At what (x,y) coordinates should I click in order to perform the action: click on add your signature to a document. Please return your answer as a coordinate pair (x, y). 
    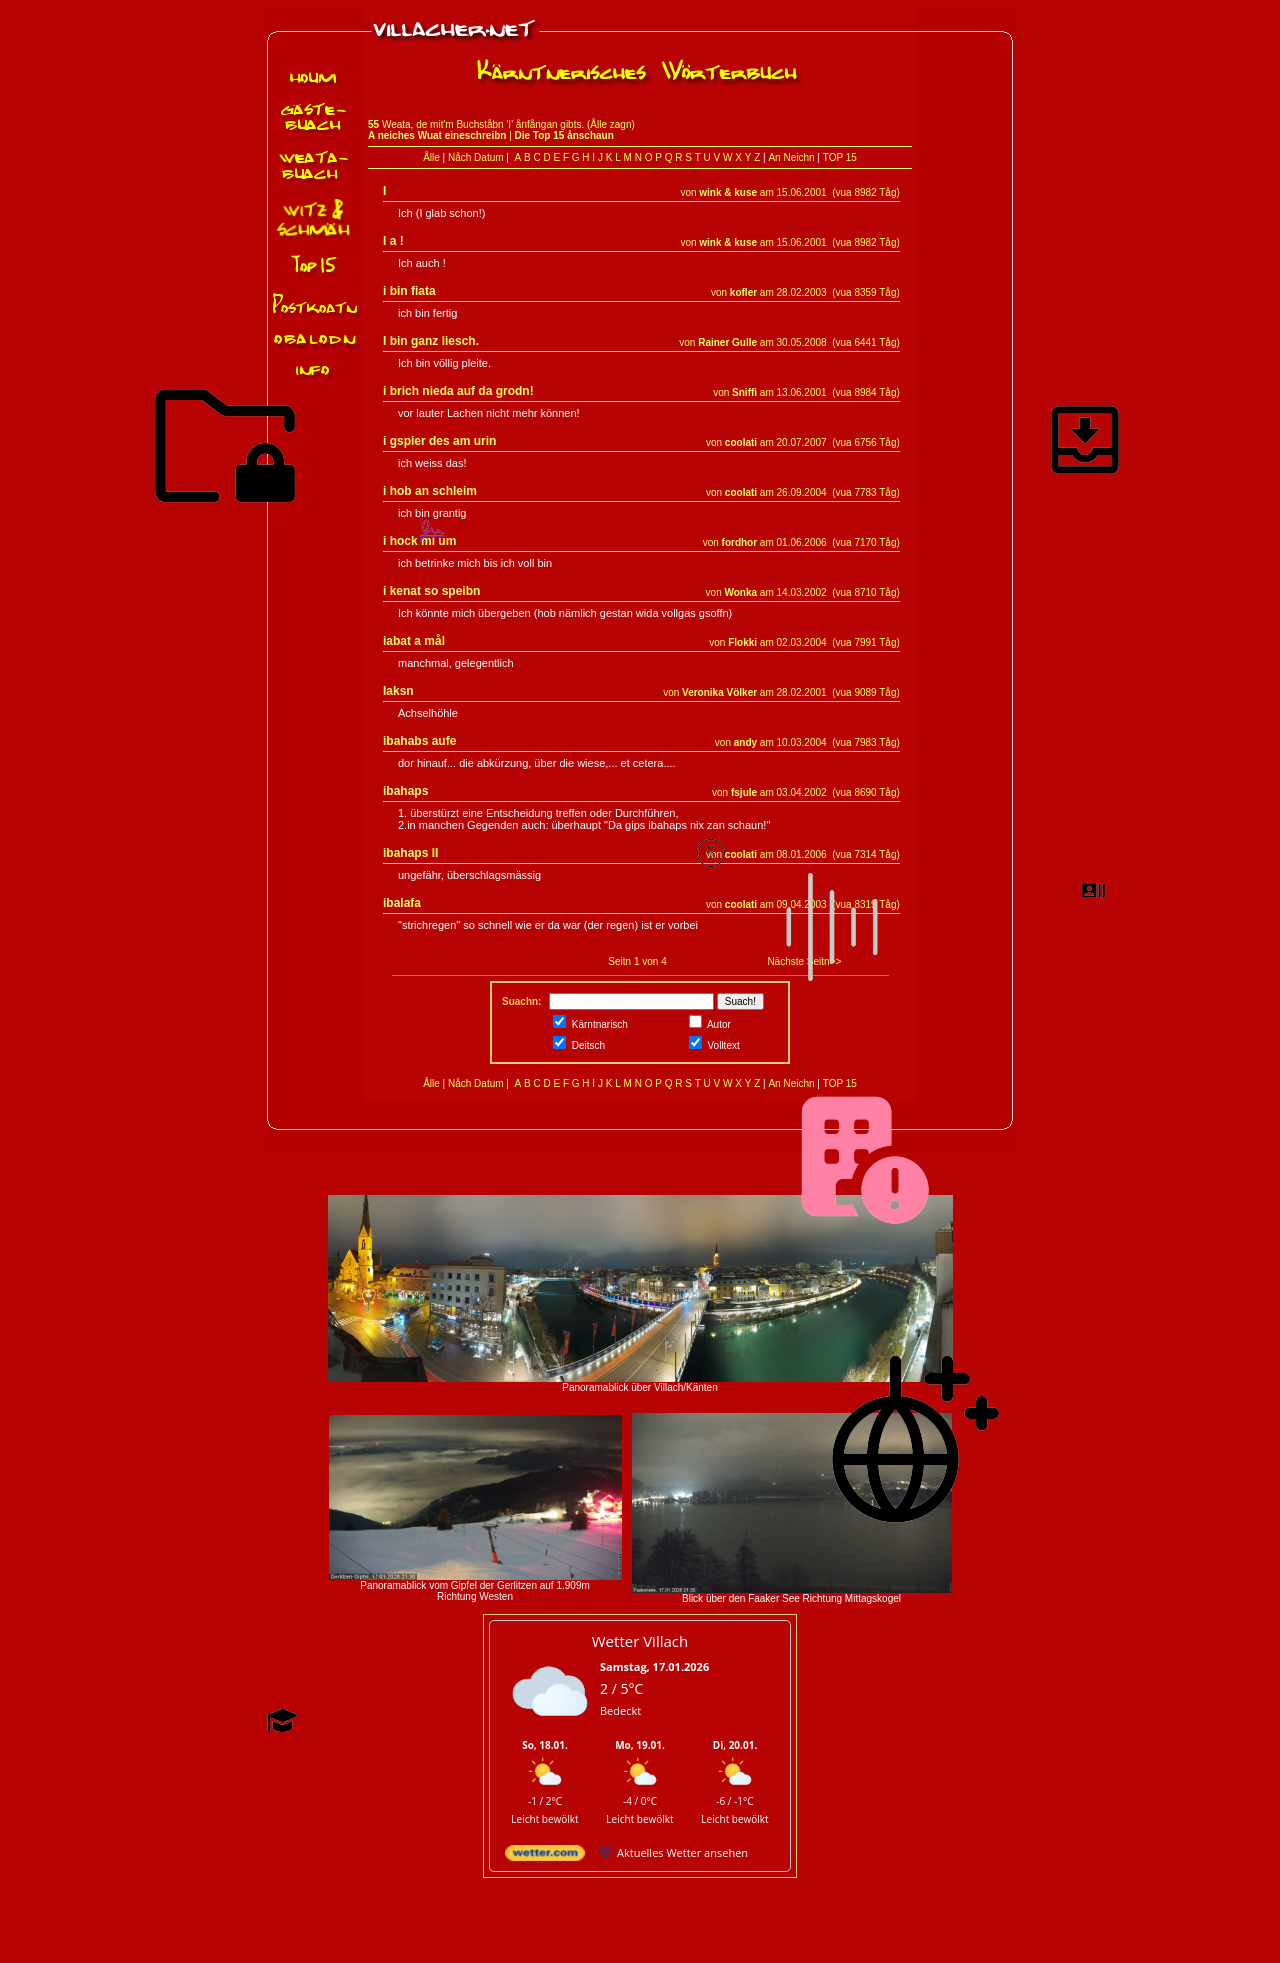
    Looking at the image, I should click on (432, 531).